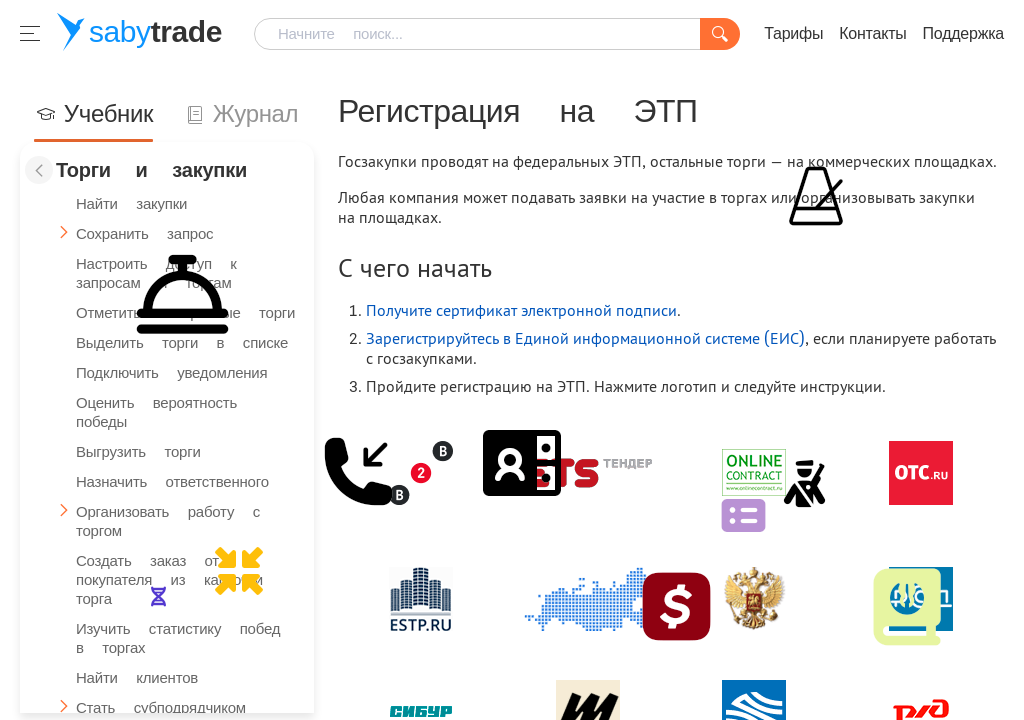 This screenshot has width=1024, height=720. What do you see at coordinates (676, 606) in the screenshot?
I see `open Cash App` at bounding box center [676, 606].